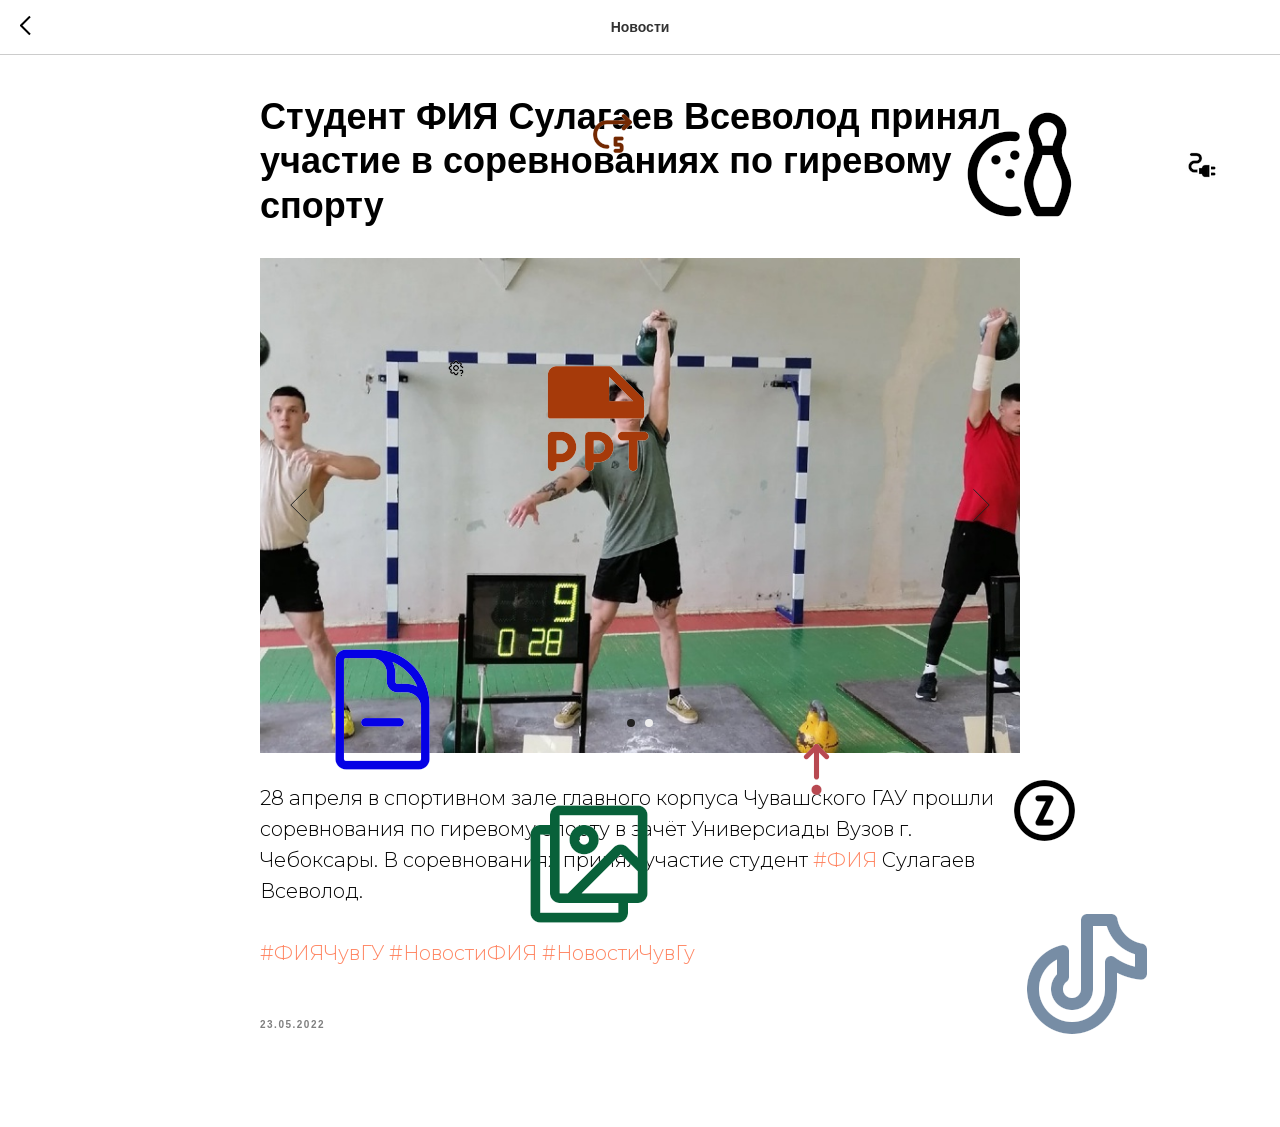 This screenshot has height=1127, width=1280. What do you see at coordinates (1019, 164) in the screenshot?
I see `browse bowling alleys nearby` at bounding box center [1019, 164].